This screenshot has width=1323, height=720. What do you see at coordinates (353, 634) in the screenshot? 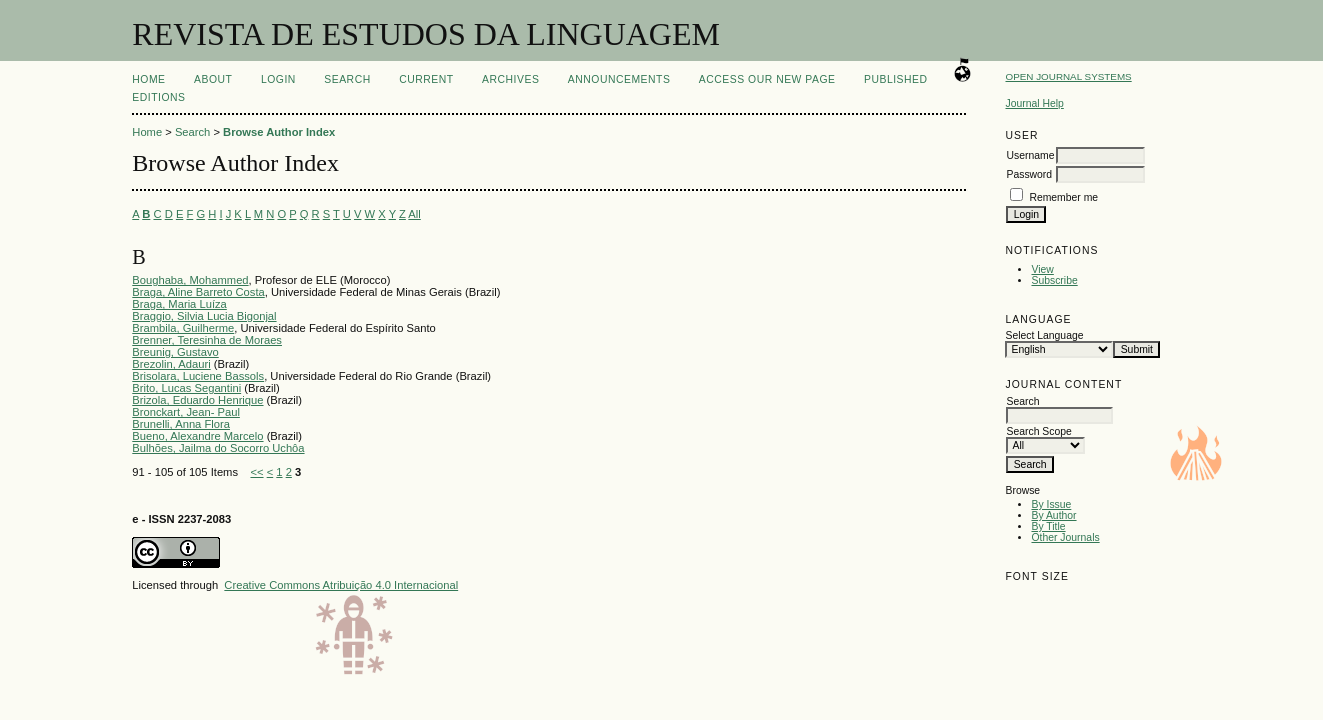
I see `indicates severe winter weather conditions` at bounding box center [353, 634].